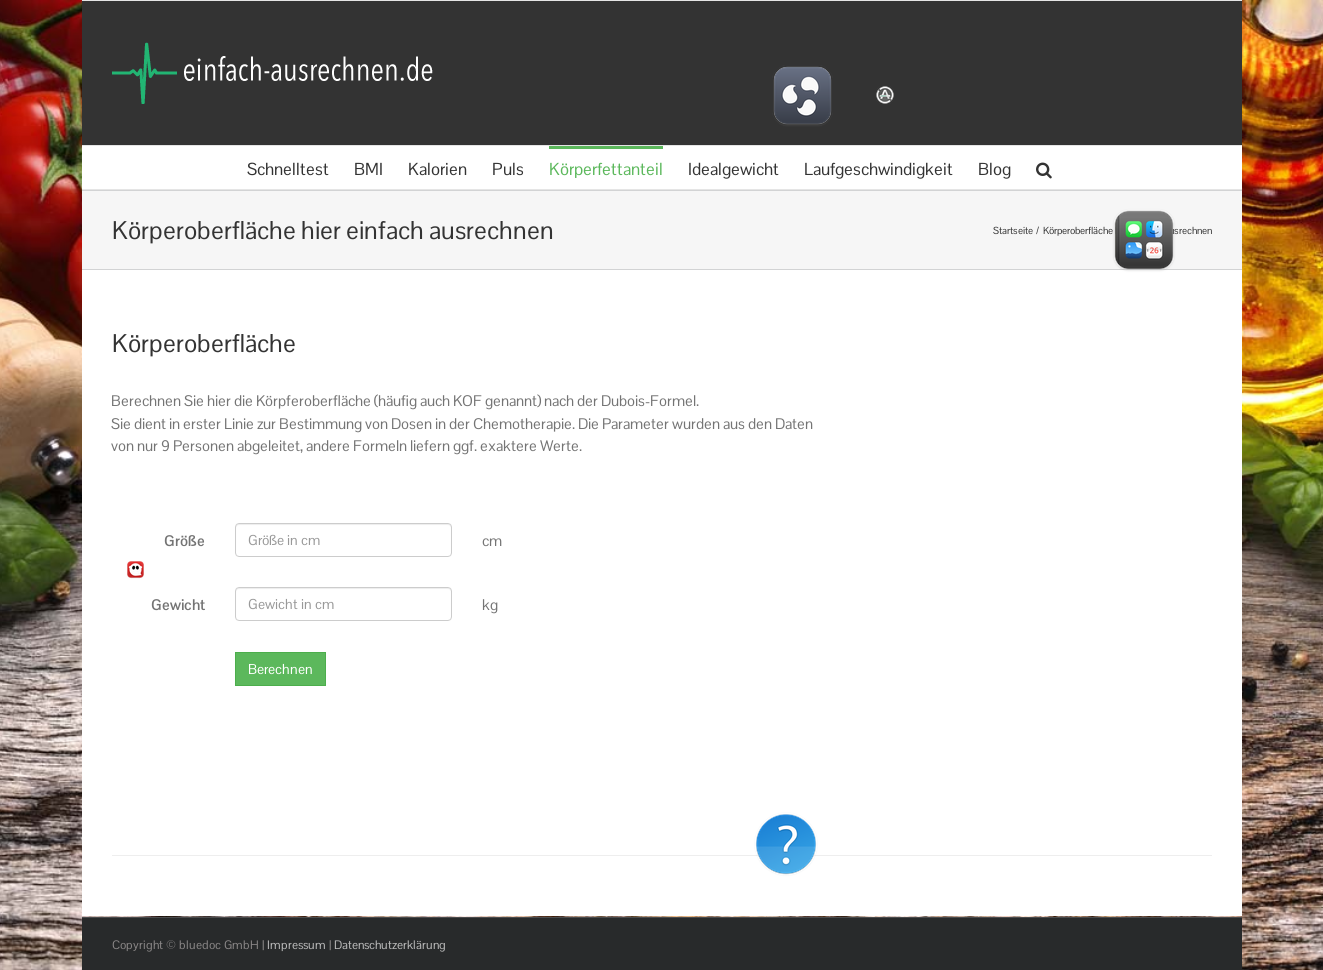 This screenshot has height=970, width=1323. I want to click on open ghostwriter app, so click(135, 569).